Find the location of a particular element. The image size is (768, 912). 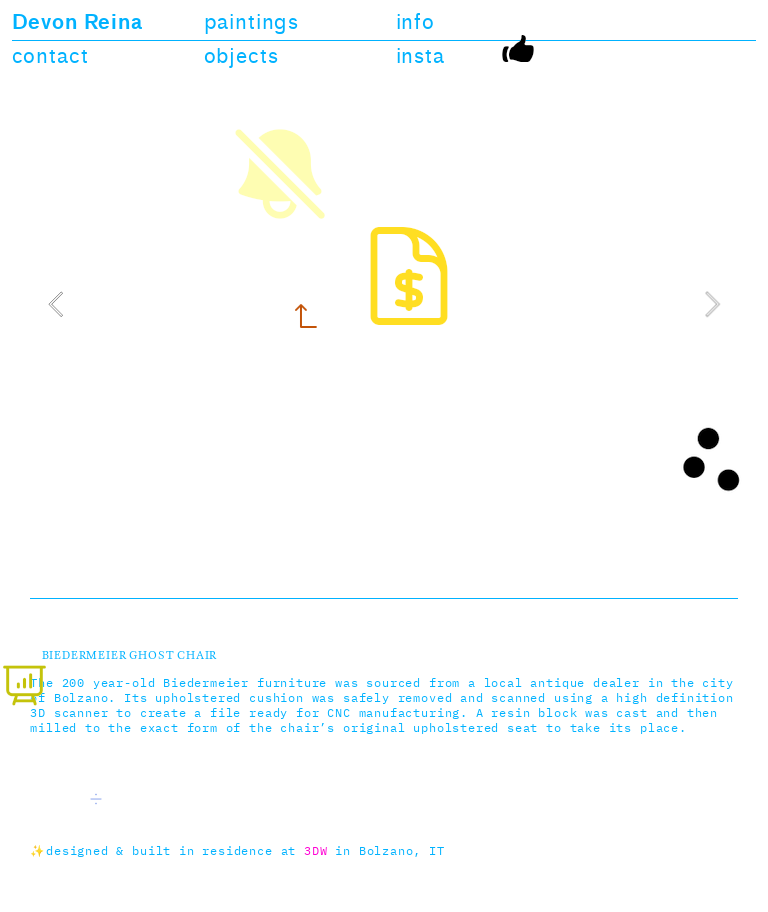

view presentation or slideshow is located at coordinates (24, 685).